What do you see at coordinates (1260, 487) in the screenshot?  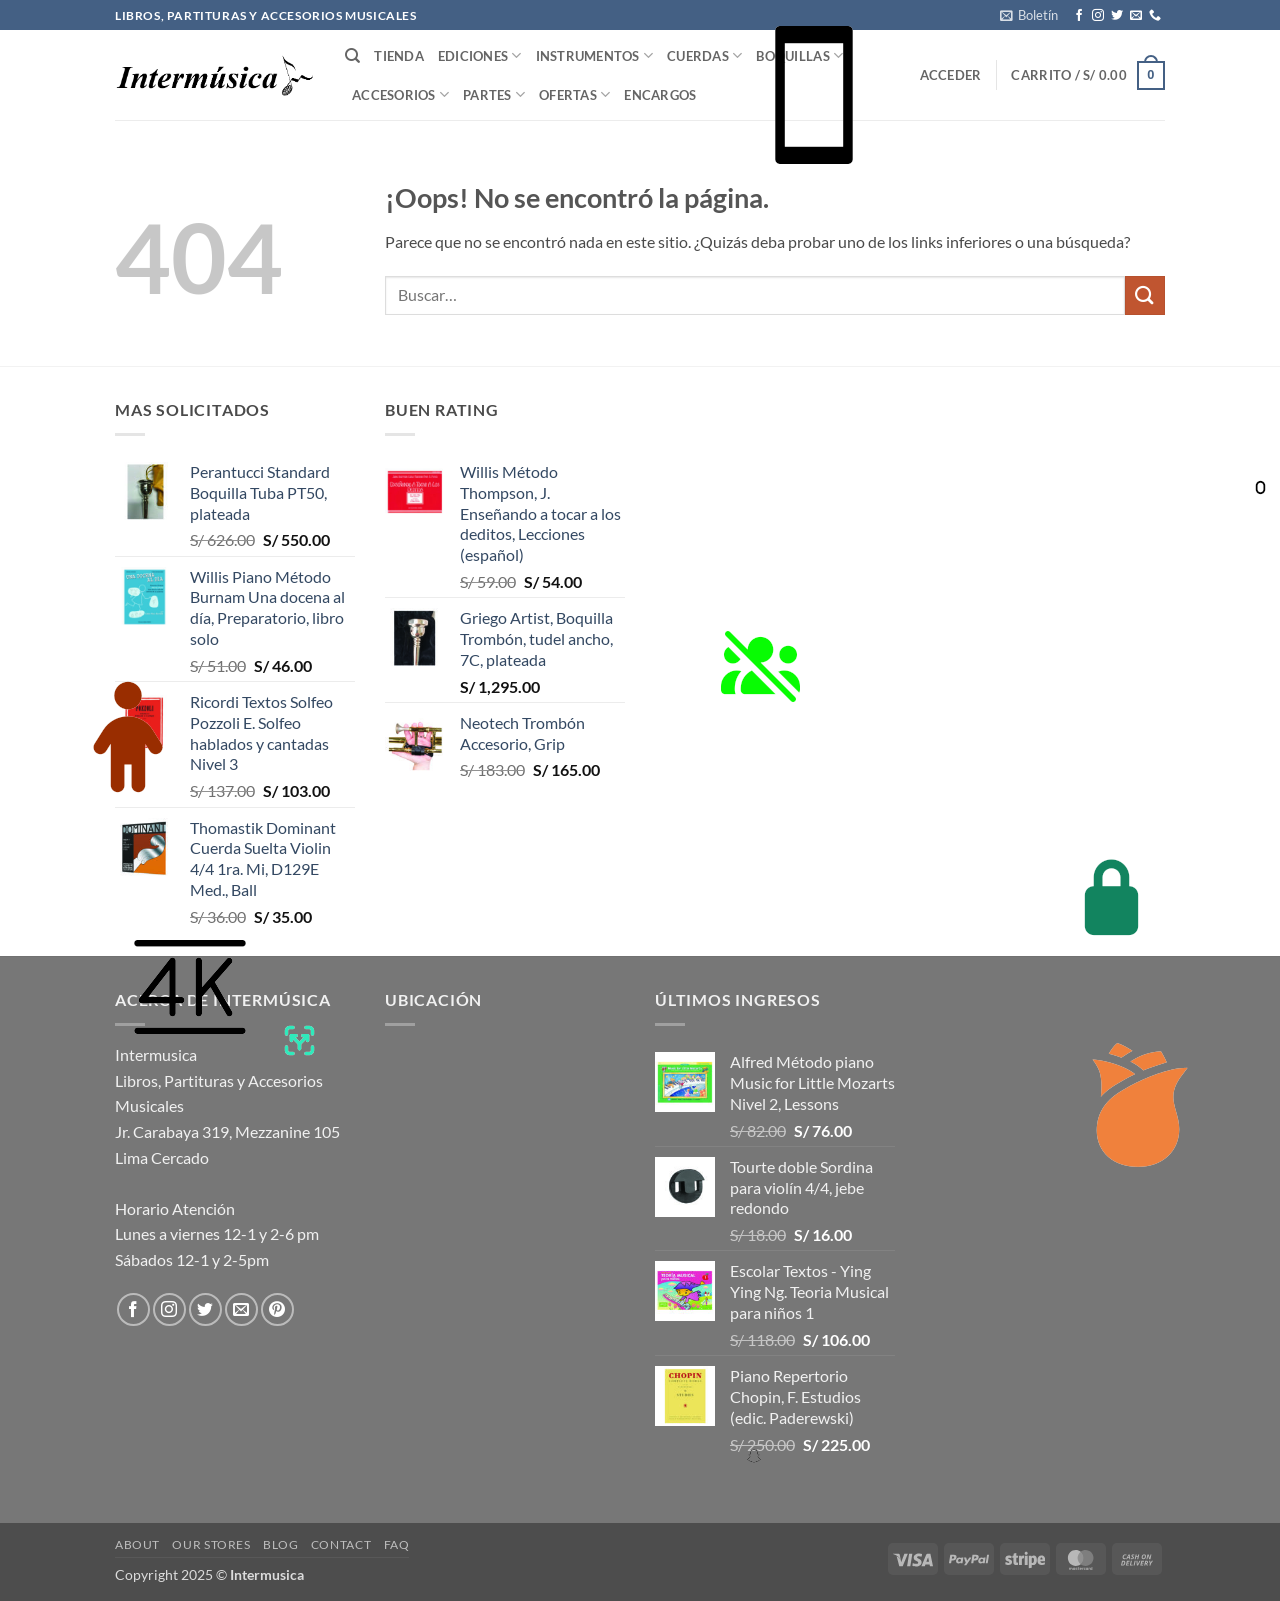 I see `indicates zero items or empty count` at bounding box center [1260, 487].